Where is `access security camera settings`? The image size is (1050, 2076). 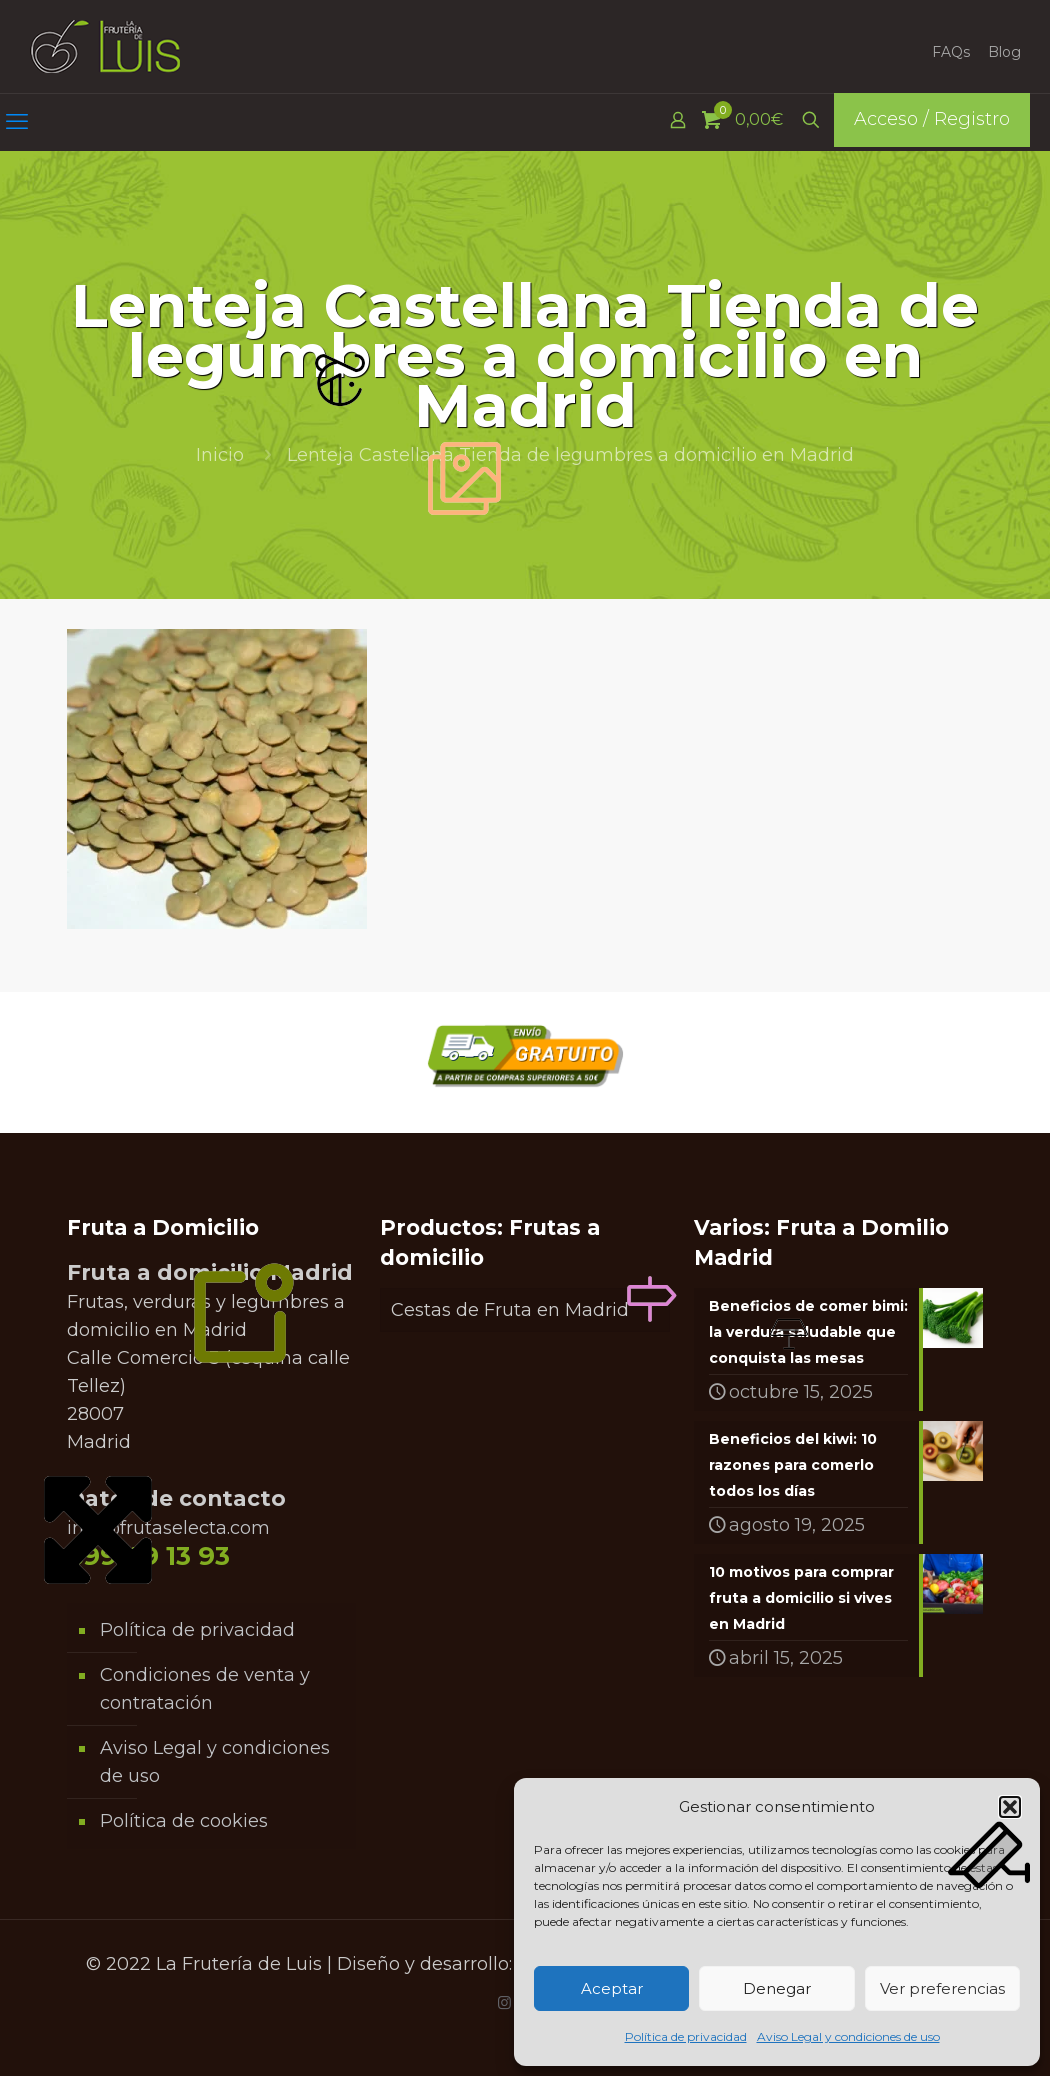 access security camera settings is located at coordinates (989, 1860).